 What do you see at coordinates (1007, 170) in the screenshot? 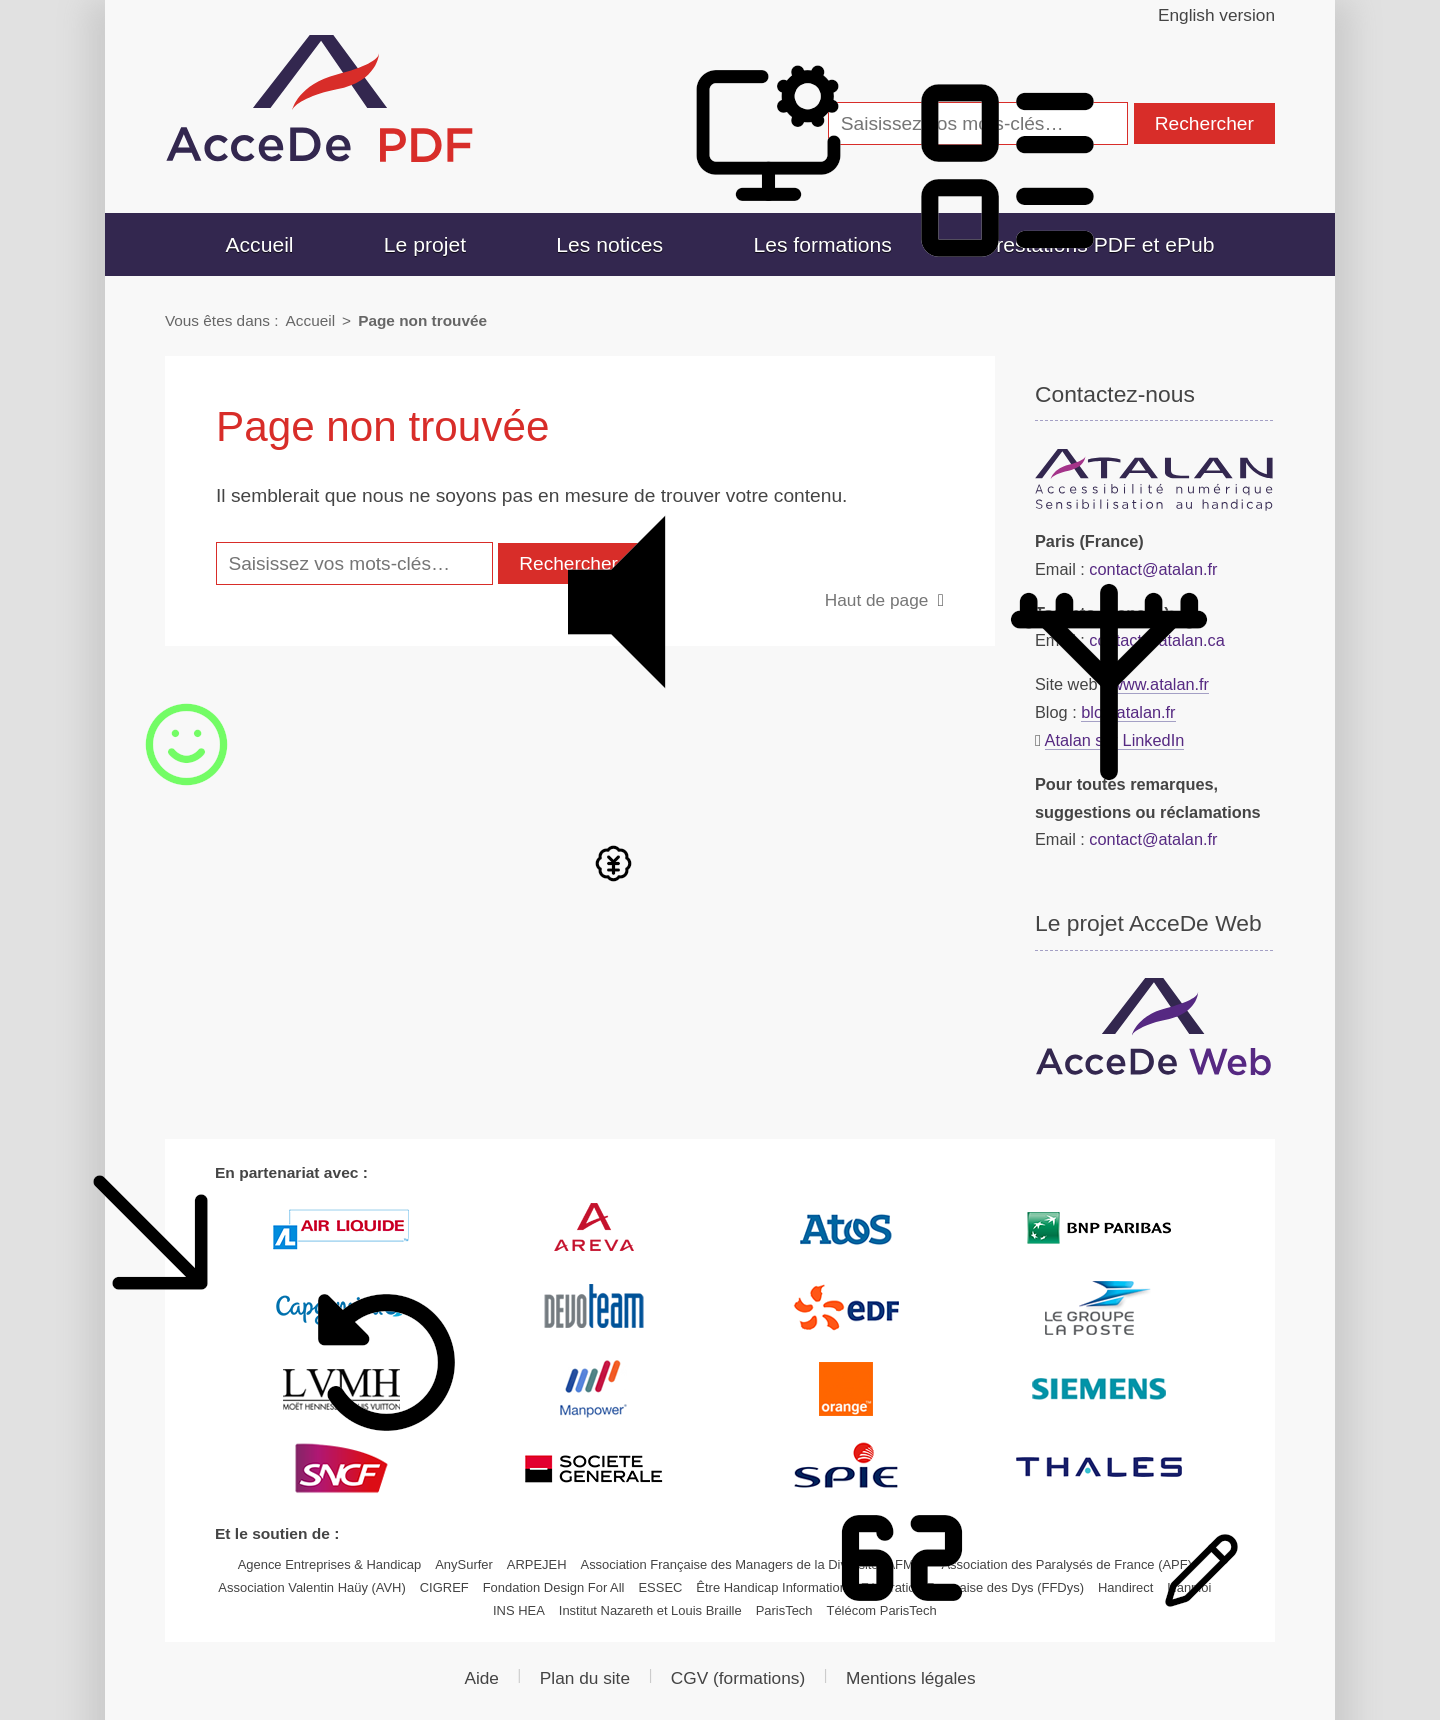
I see `switch to list view` at bounding box center [1007, 170].